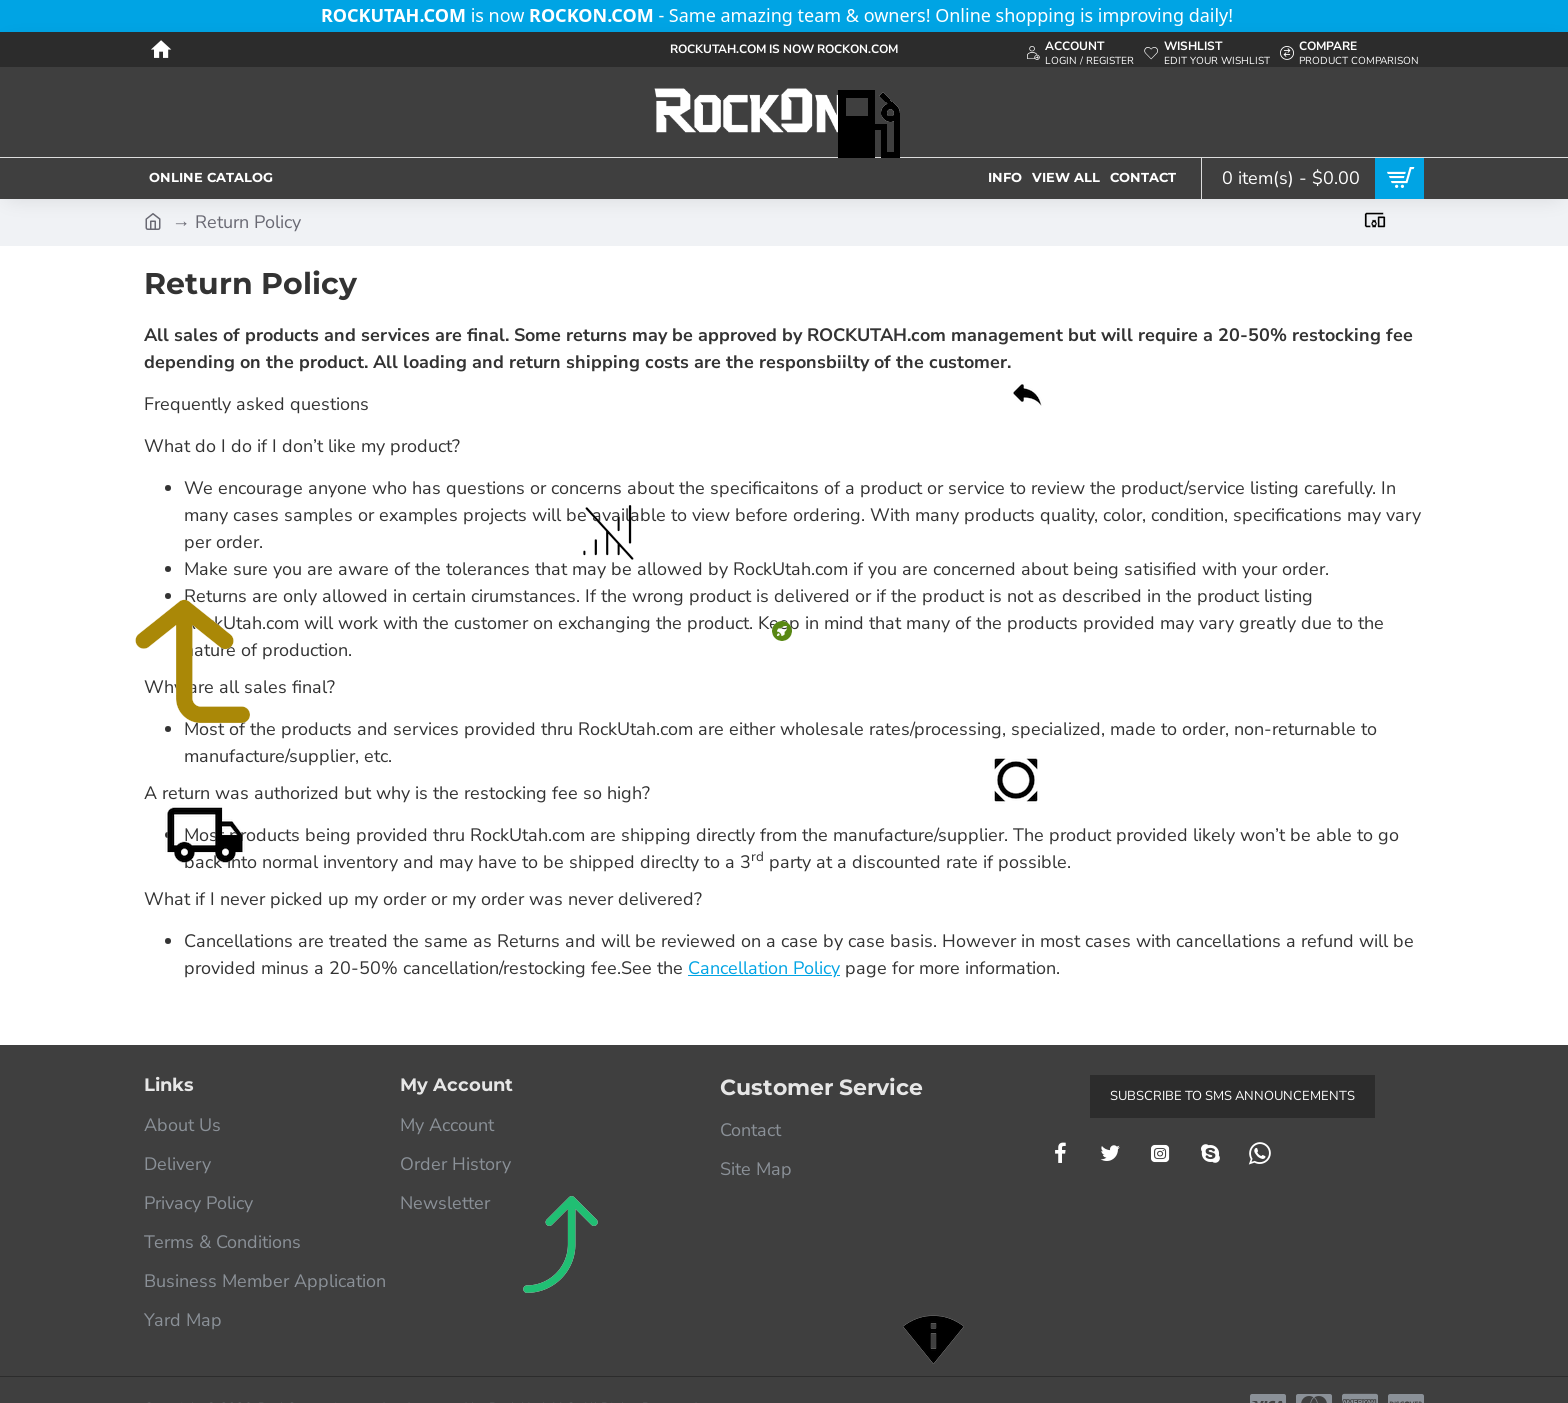 The image size is (1568, 1403). I want to click on go back and up in navigation hierarchy, so click(192, 665).